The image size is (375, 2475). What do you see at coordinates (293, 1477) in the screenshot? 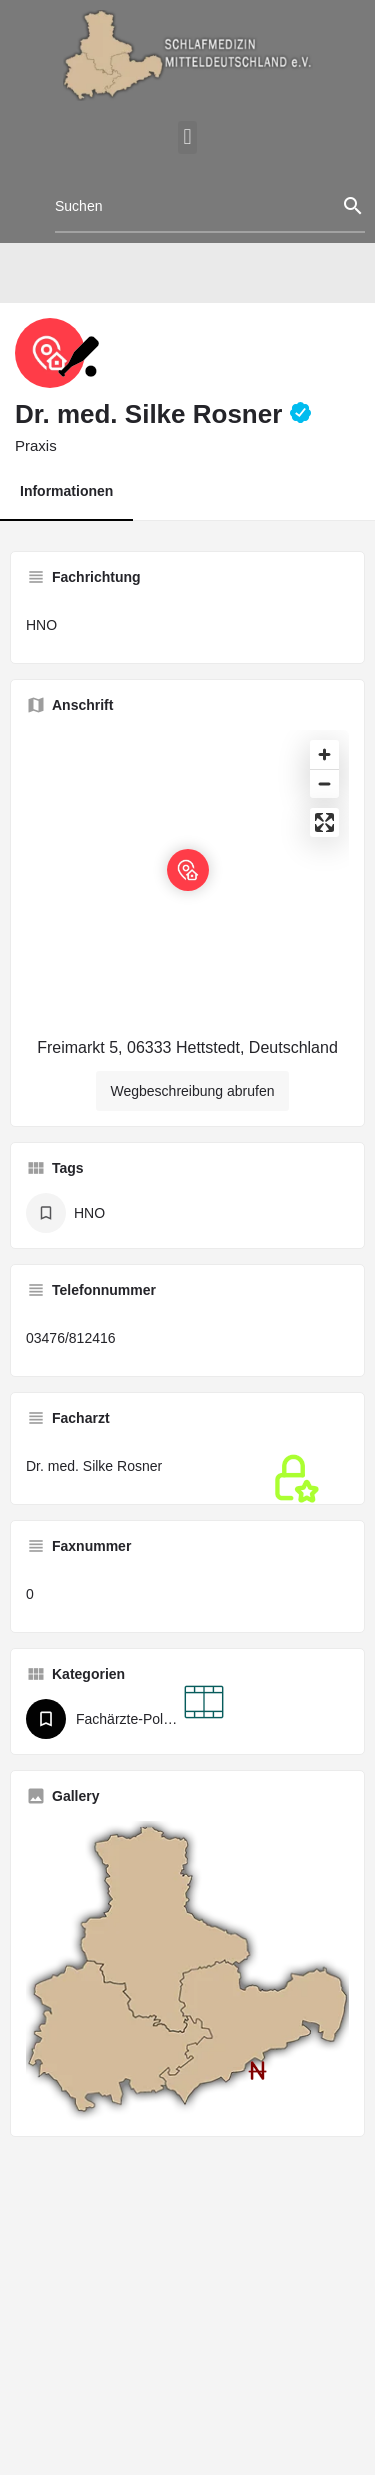
I see `mark a password or credential as favorite` at bounding box center [293, 1477].